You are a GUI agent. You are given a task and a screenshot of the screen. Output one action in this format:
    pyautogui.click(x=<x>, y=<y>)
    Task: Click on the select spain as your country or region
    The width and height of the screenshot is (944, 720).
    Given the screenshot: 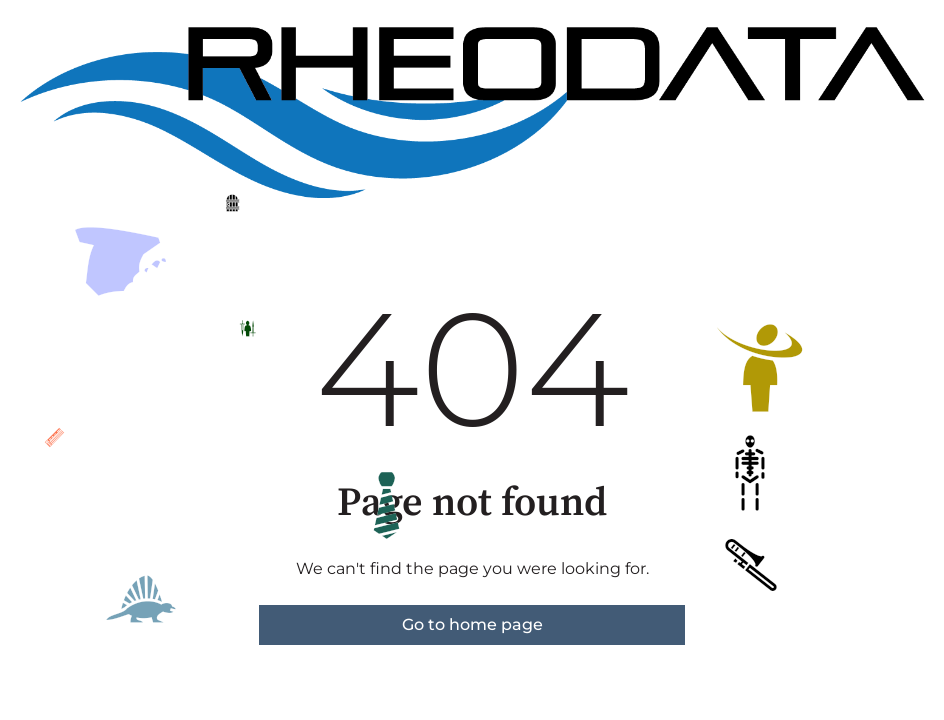 What is the action you would take?
    pyautogui.click(x=120, y=261)
    